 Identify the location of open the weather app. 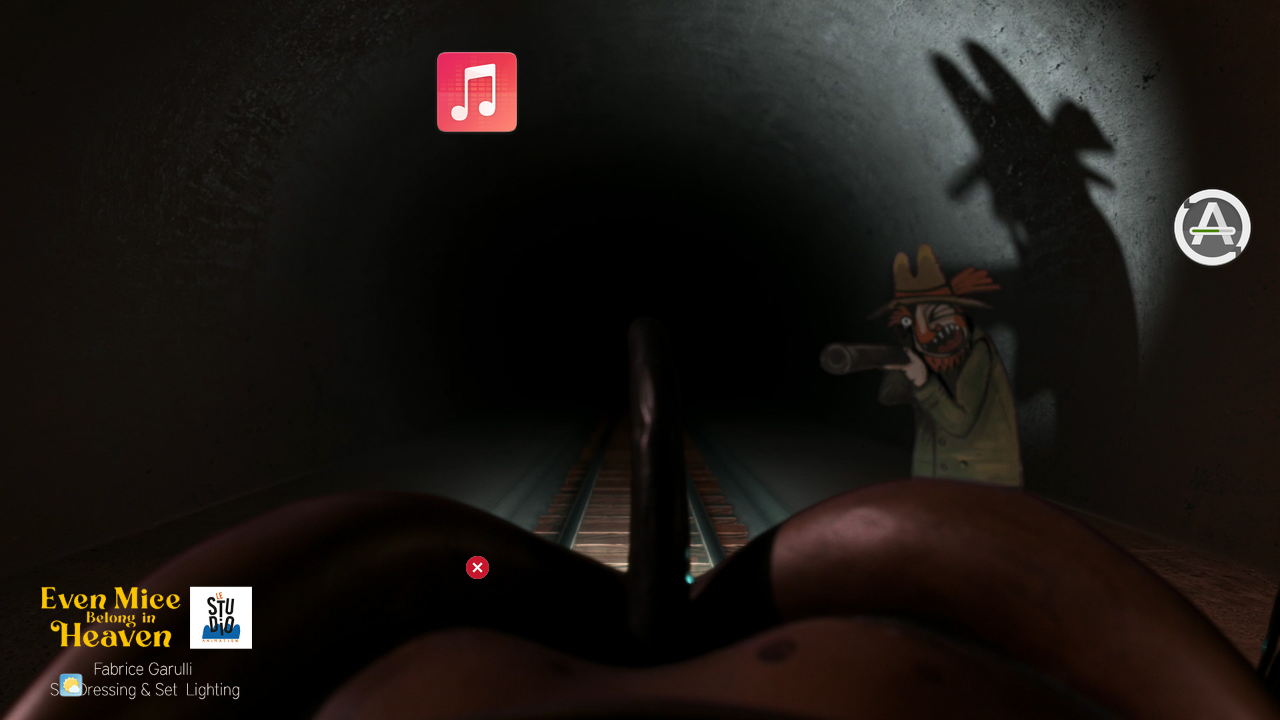
(71, 685).